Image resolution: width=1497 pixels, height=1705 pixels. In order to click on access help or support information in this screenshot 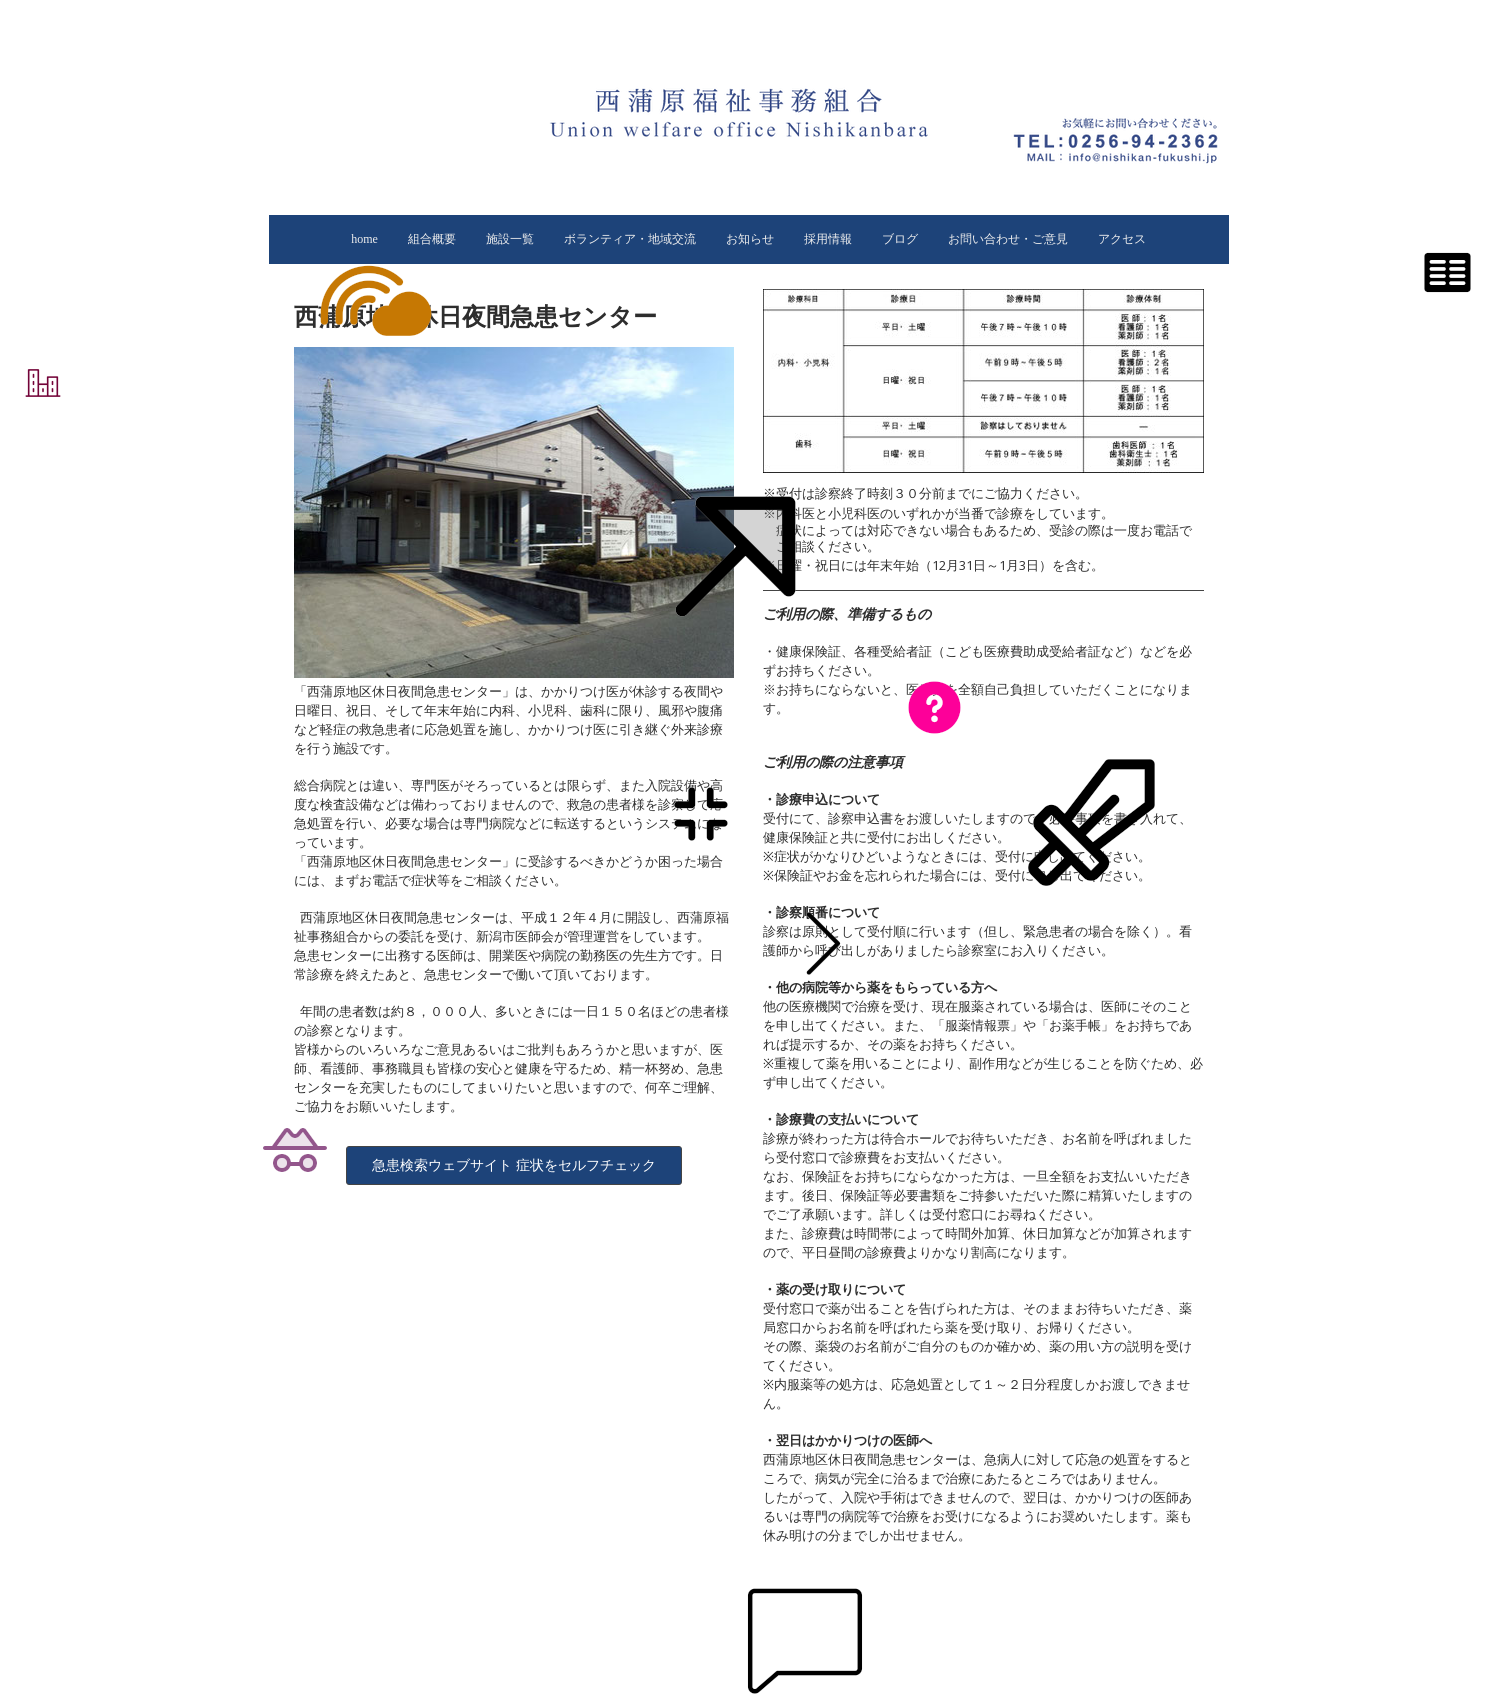, I will do `click(934, 707)`.